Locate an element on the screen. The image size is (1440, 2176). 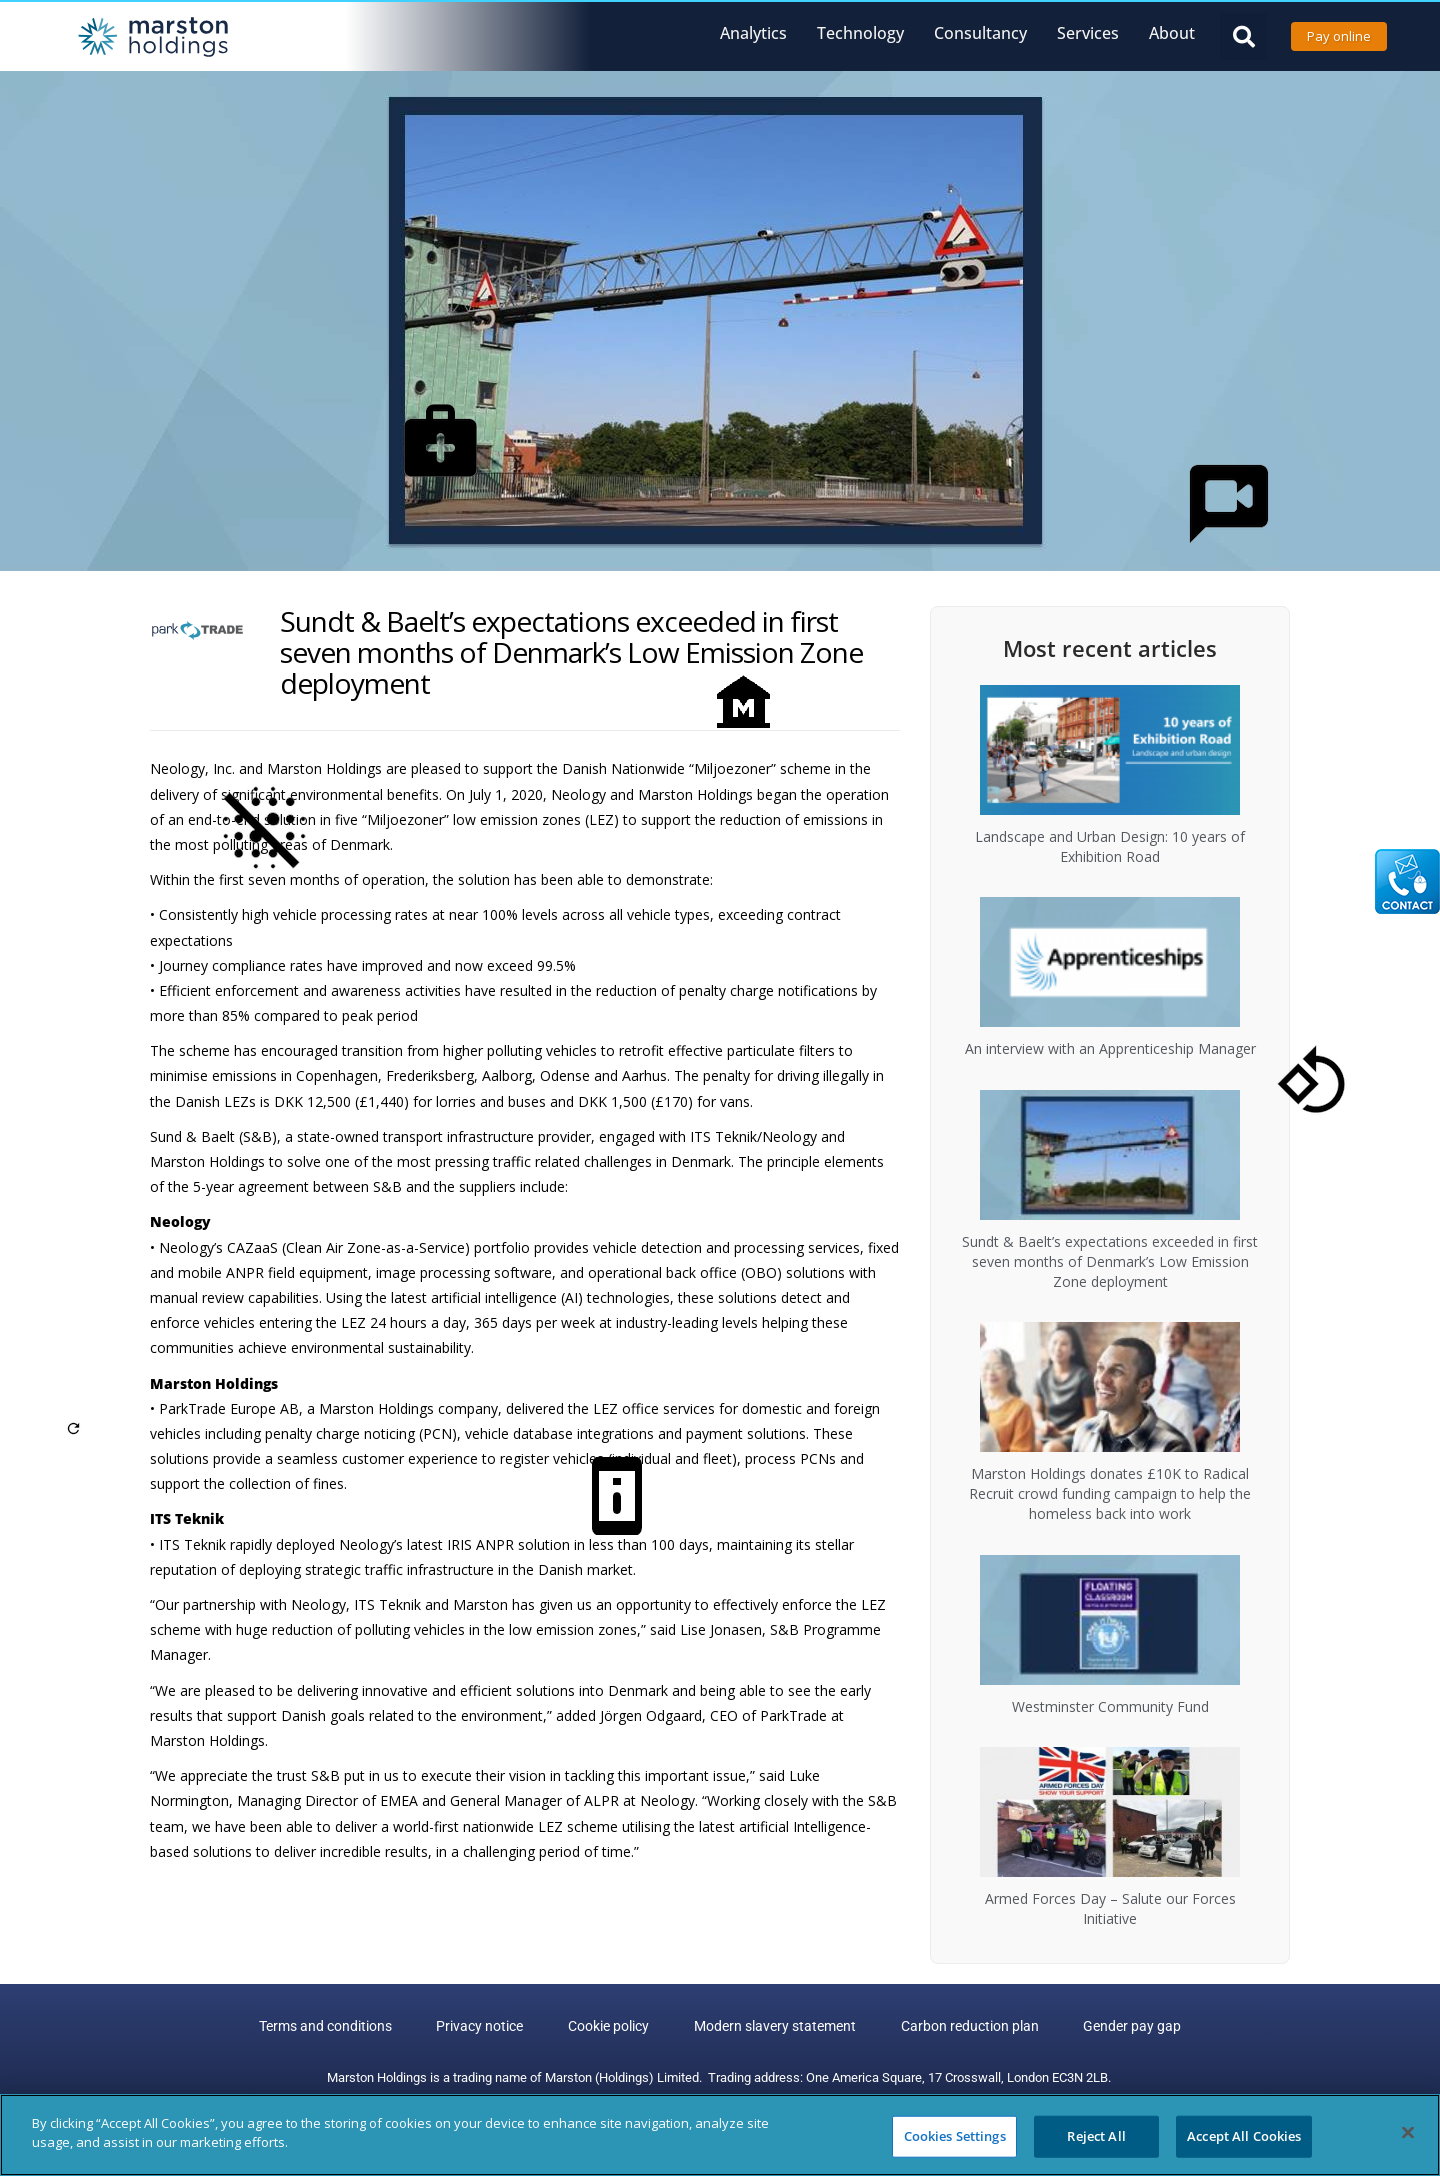
refresh or reload the current page is located at coordinates (73, 1428).